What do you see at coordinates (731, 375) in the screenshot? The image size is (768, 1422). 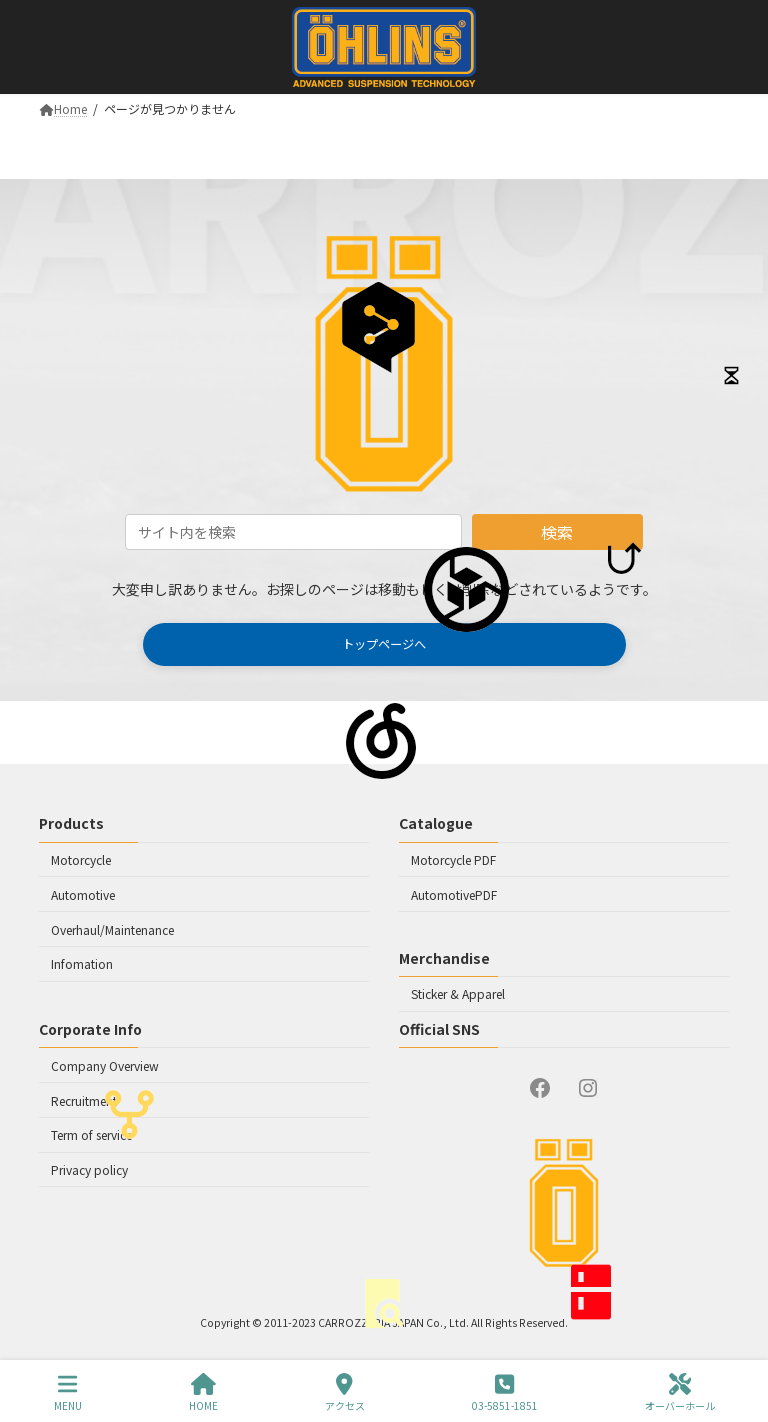 I see `indicates a process is in progress or loading` at bounding box center [731, 375].